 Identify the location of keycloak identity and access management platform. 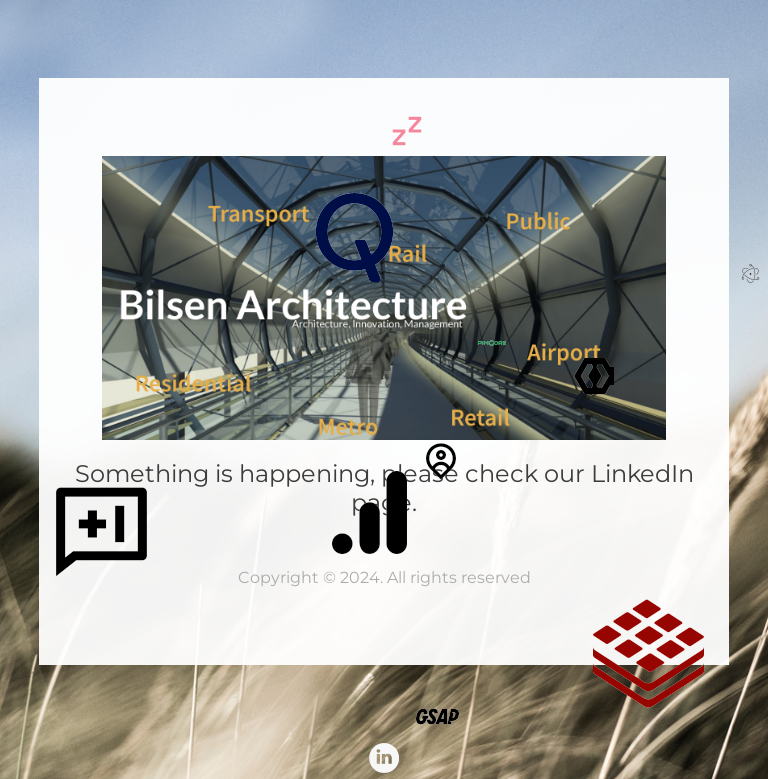
(594, 376).